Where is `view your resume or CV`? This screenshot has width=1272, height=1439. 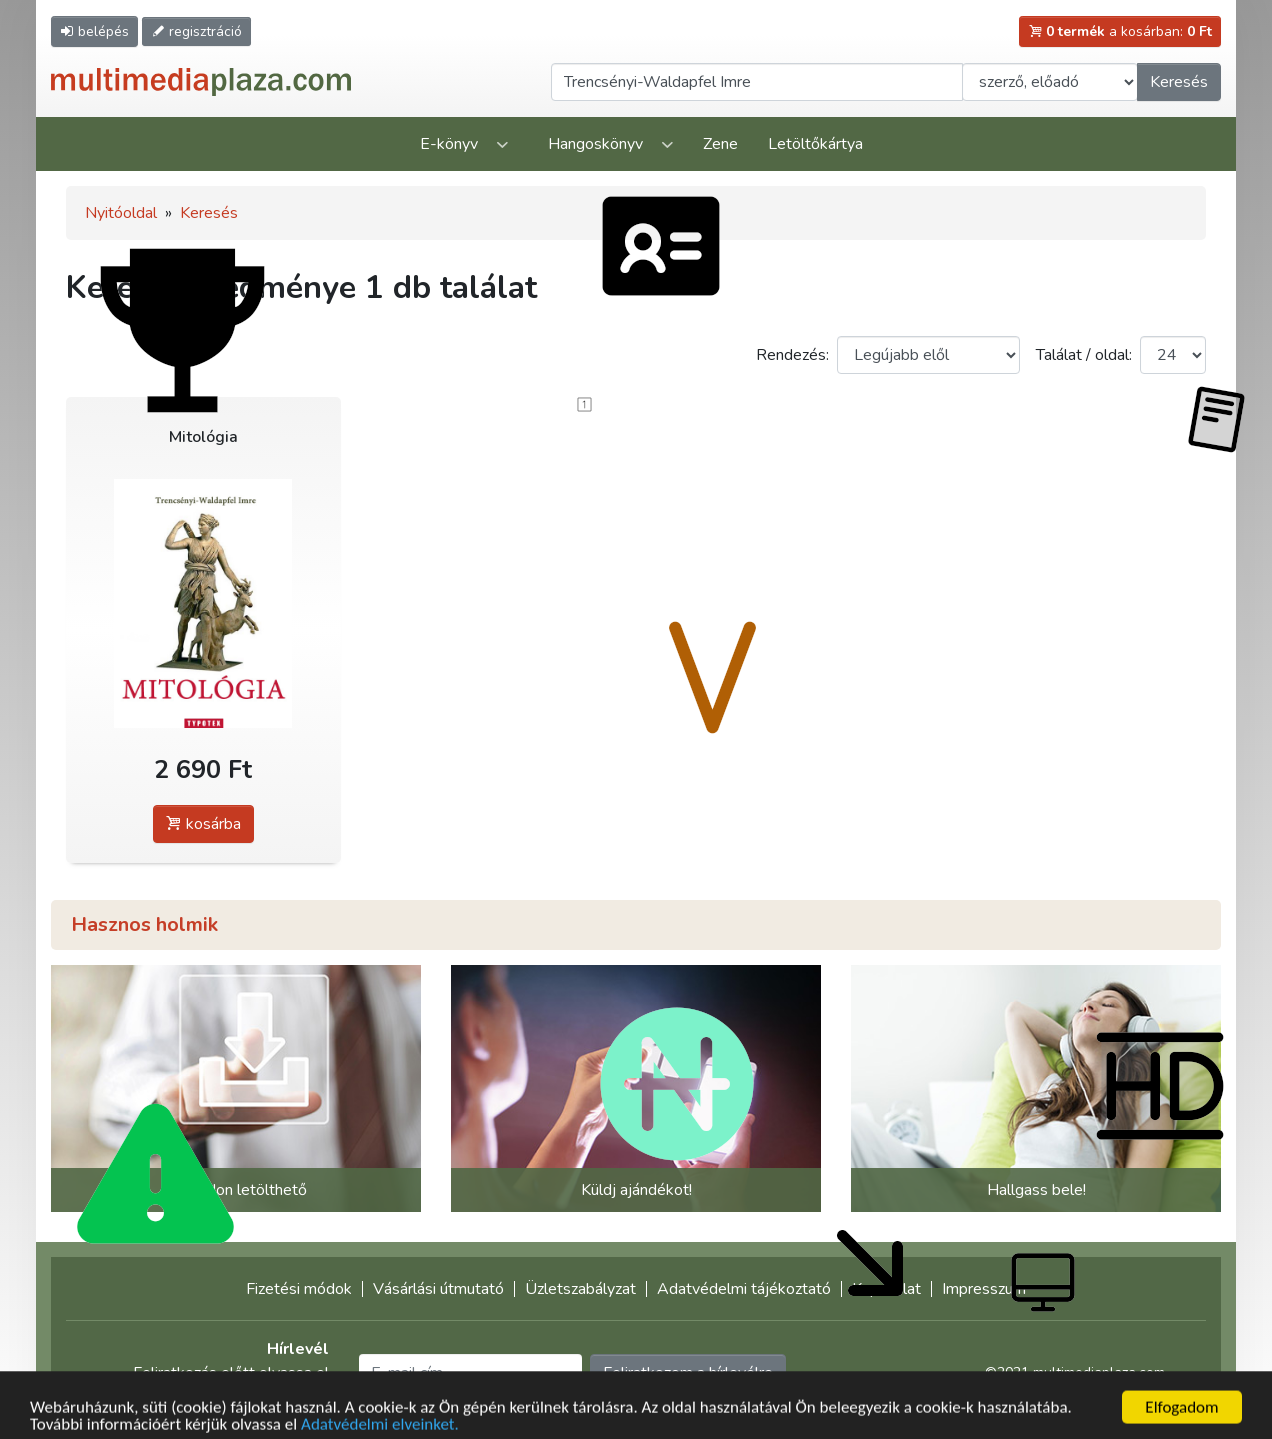
view your resume or CV is located at coordinates (1216, 419).